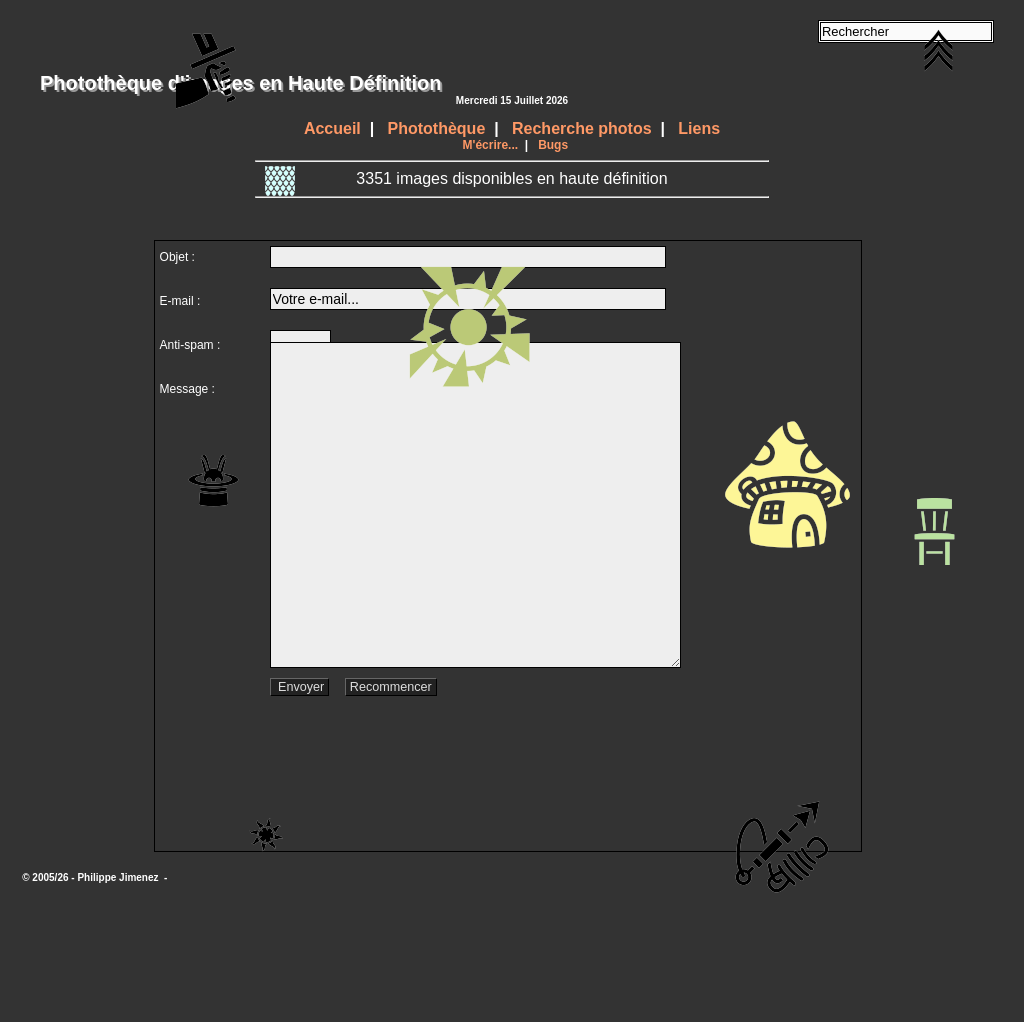 Image resolution: width=1024 pixels, height=1022 pixels. What do you see at coordinates (266, 835) in the screenshot?
I see `toggle light mode or daytime theme` at bounding box center [266, 835].